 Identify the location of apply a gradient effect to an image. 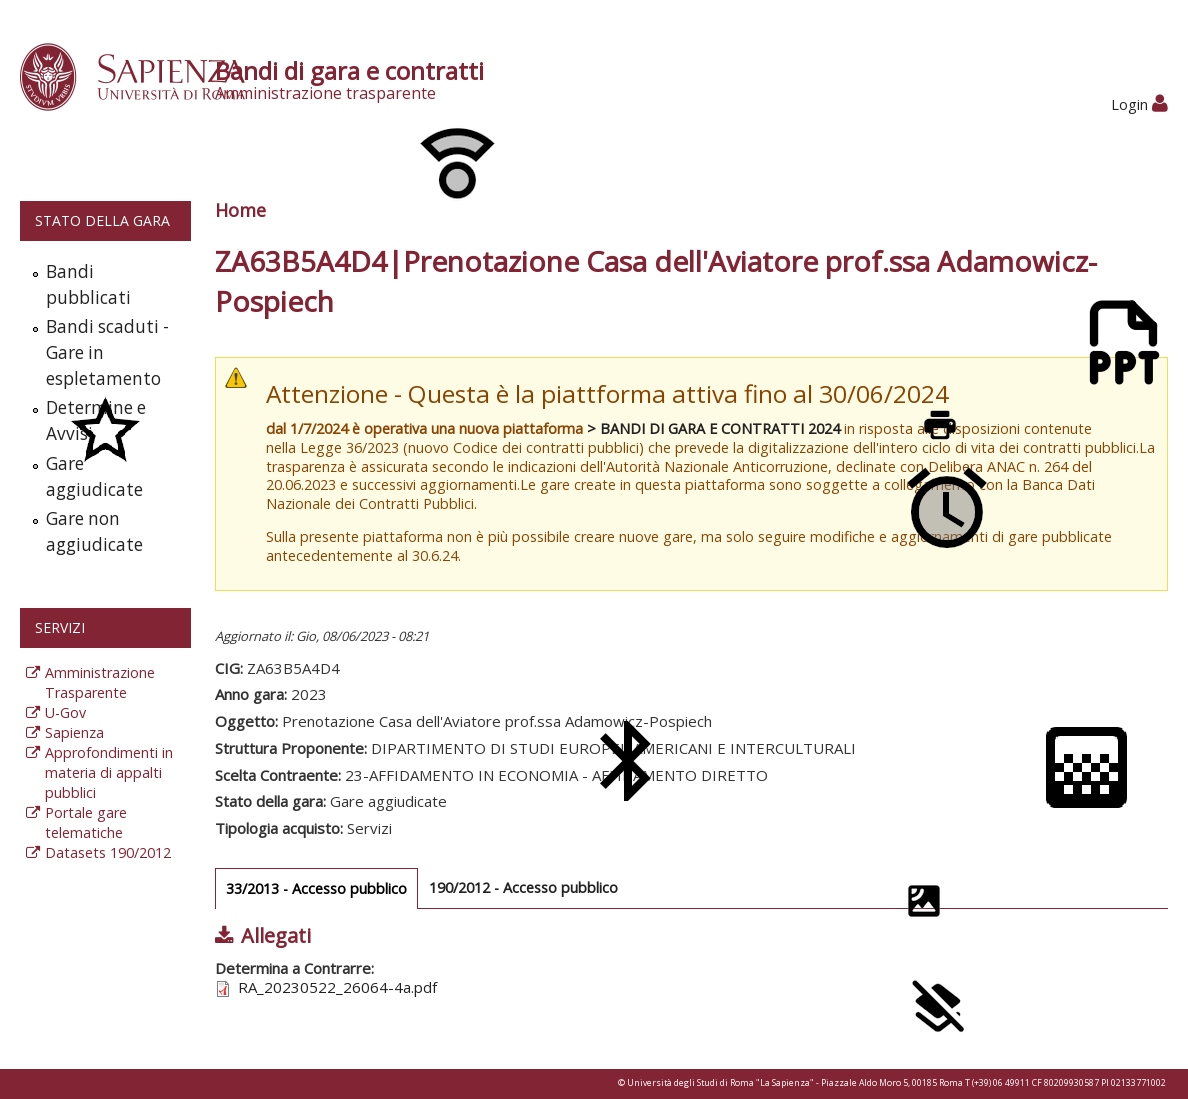
(1086, 767).